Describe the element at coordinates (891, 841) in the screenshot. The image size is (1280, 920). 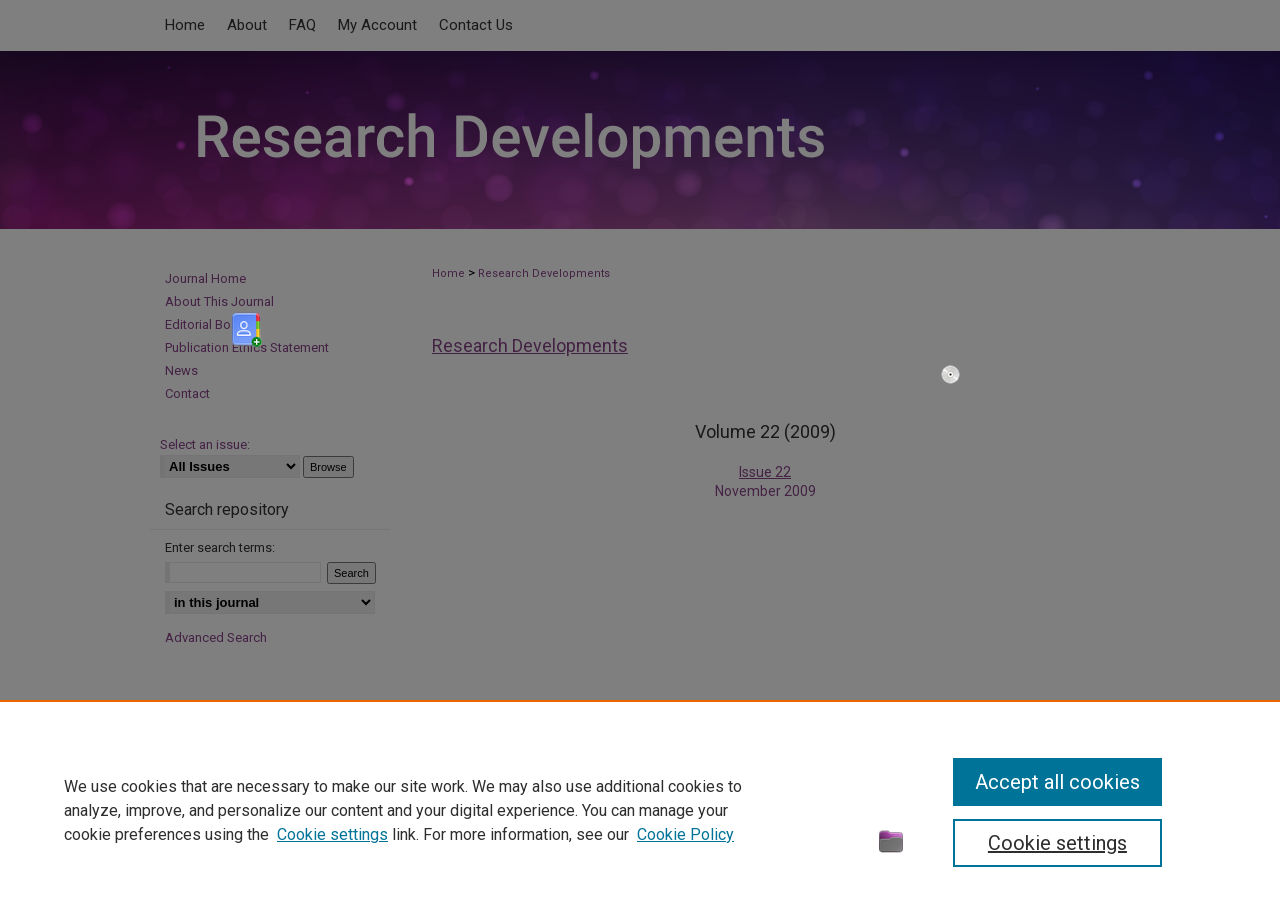
I see `drop files here to move them into this folder` at that location.